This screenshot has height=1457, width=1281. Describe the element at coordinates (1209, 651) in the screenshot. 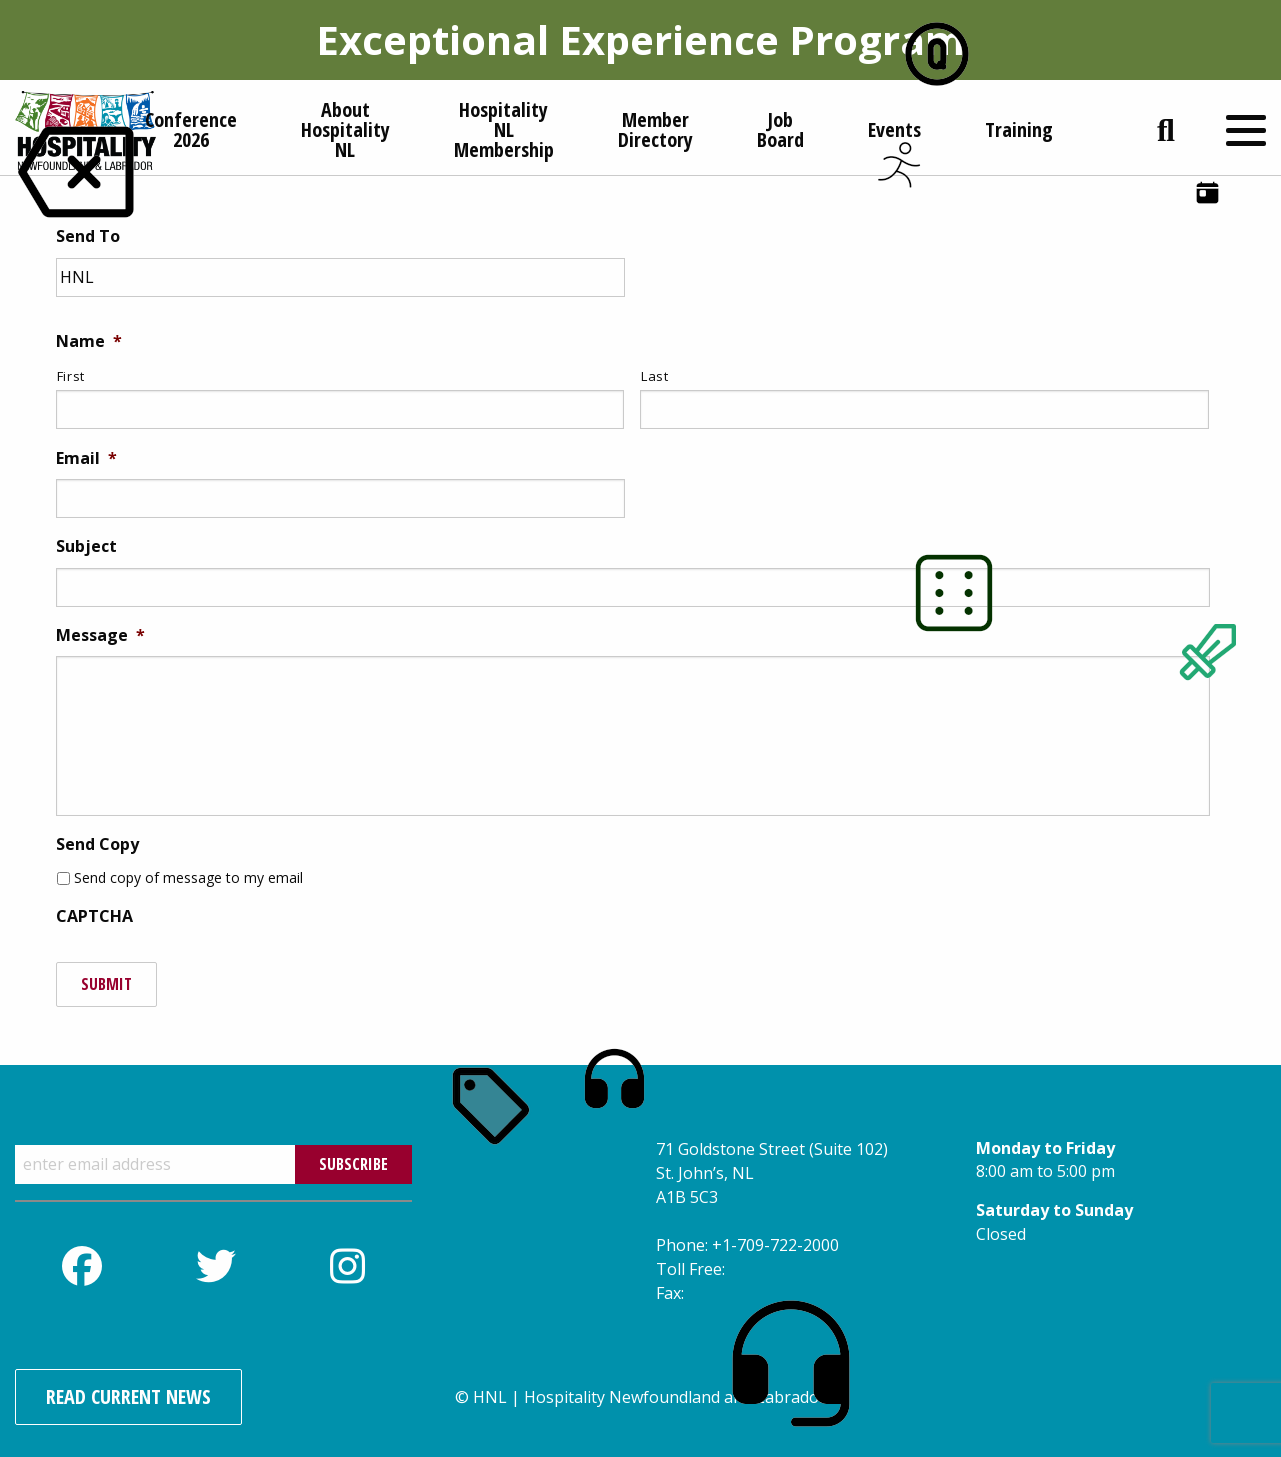

I see `access combat or battle features` at that location.